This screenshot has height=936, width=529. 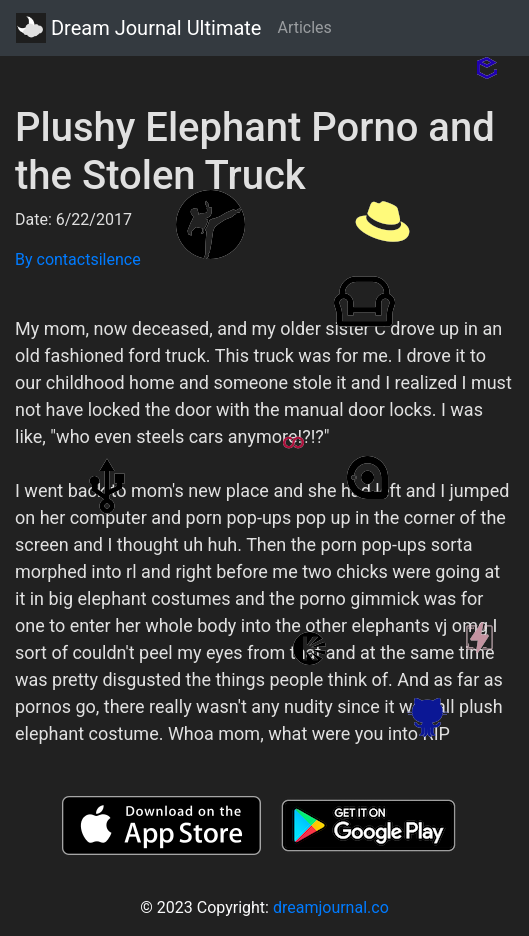 I want to click on connect a USB device, so click(x=107, y=486).